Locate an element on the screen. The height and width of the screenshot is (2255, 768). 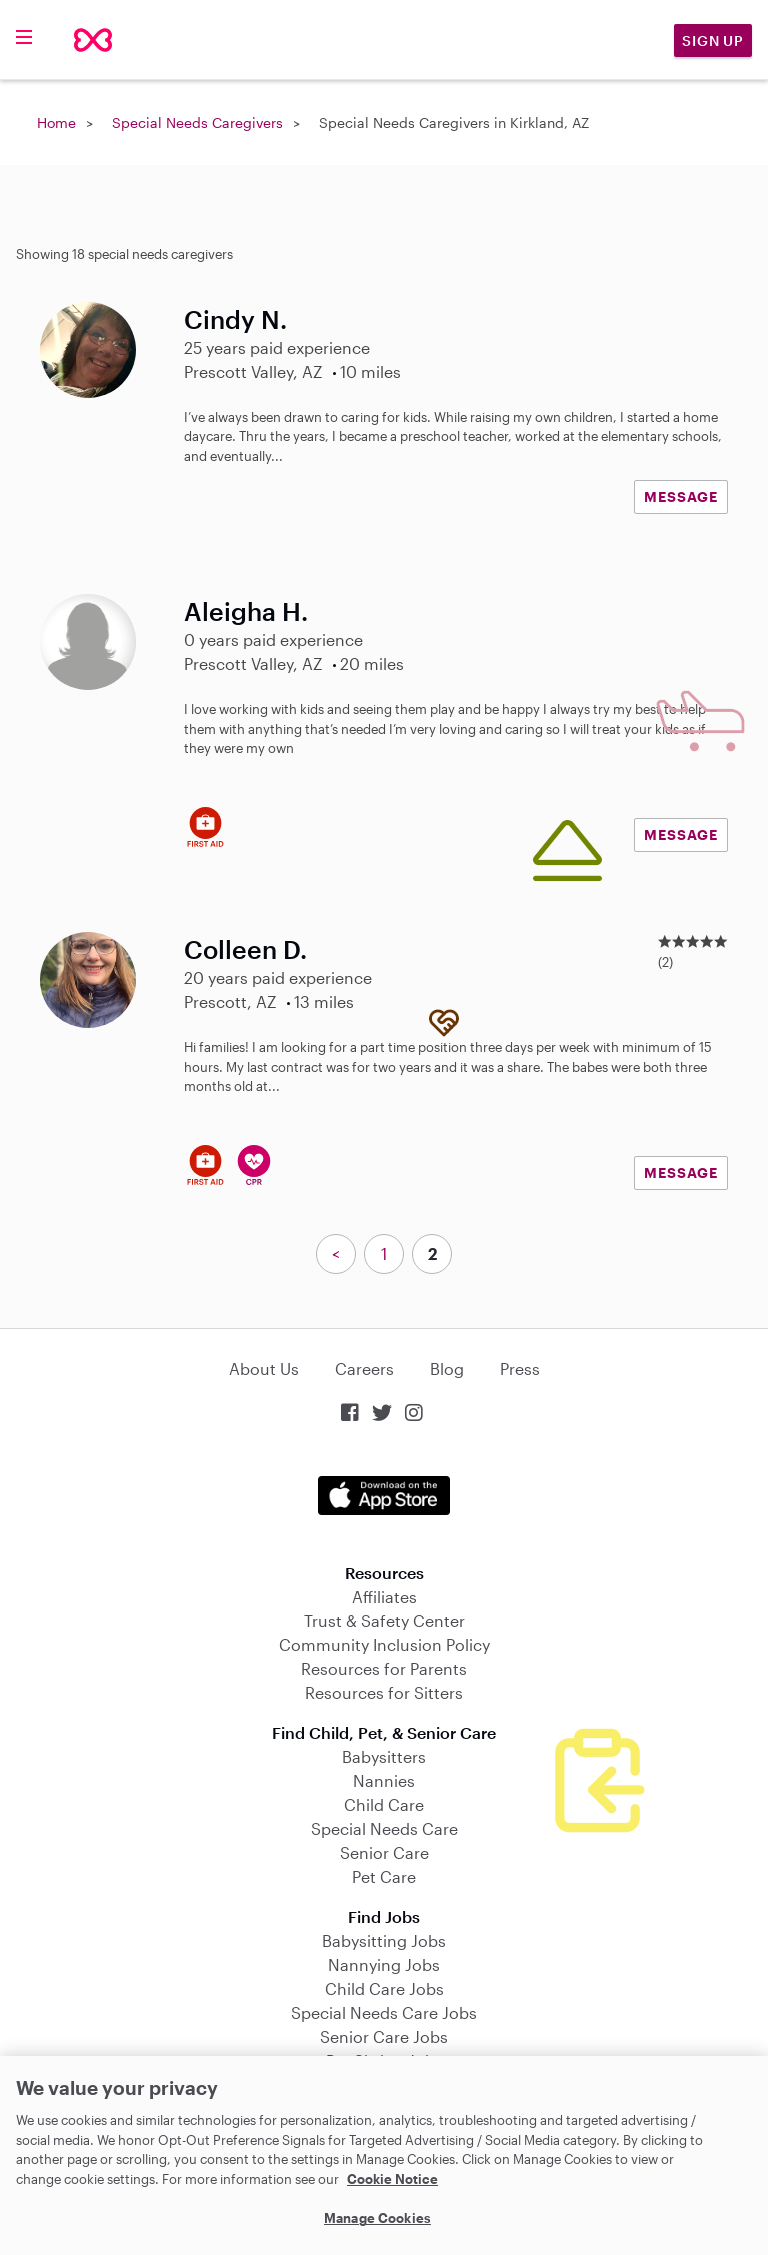
support a charitable cause or donation is located at coordinates (444, 1023).